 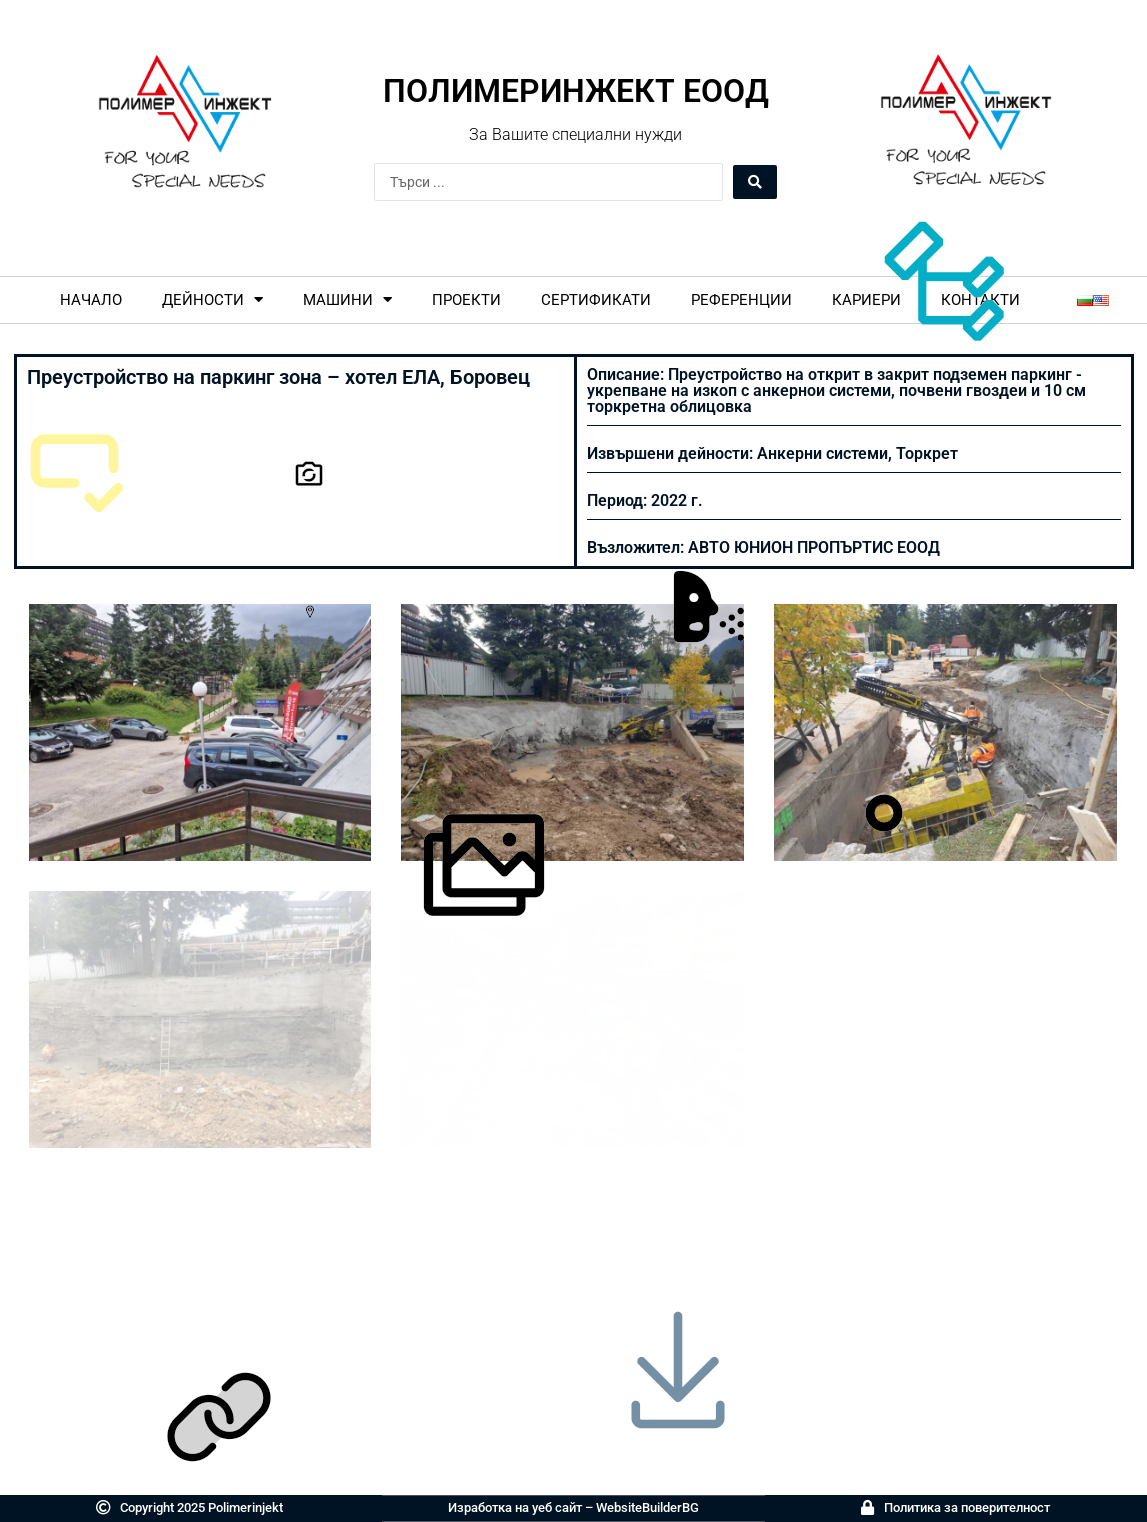 I want to click on view photo gallery, so click(x=484, y=865).